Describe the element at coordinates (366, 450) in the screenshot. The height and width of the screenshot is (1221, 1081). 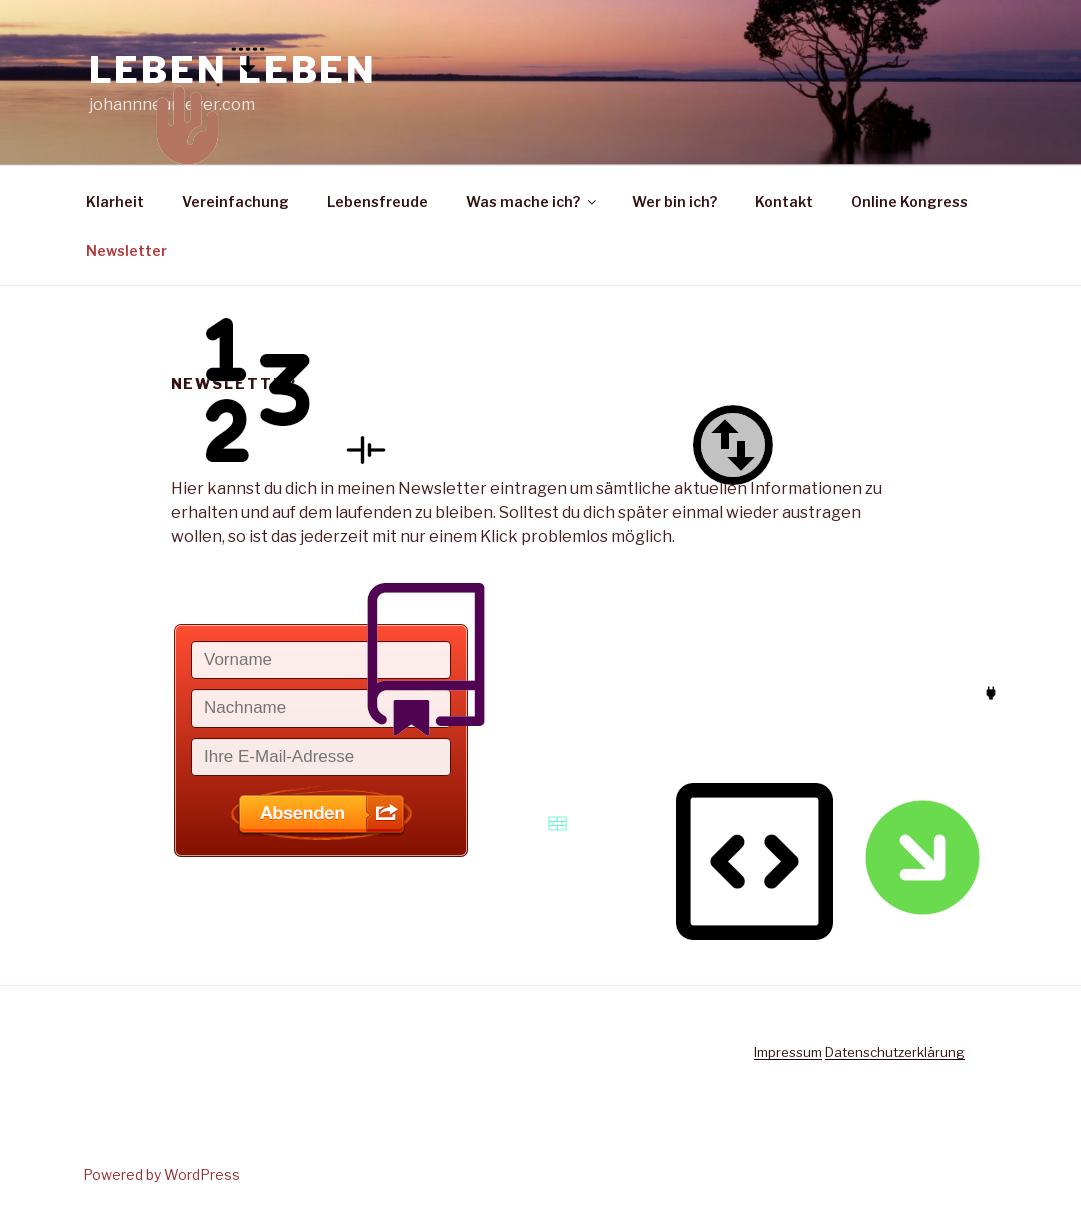
I see `represents a battery or power cell in a circuit diagram` at that location.